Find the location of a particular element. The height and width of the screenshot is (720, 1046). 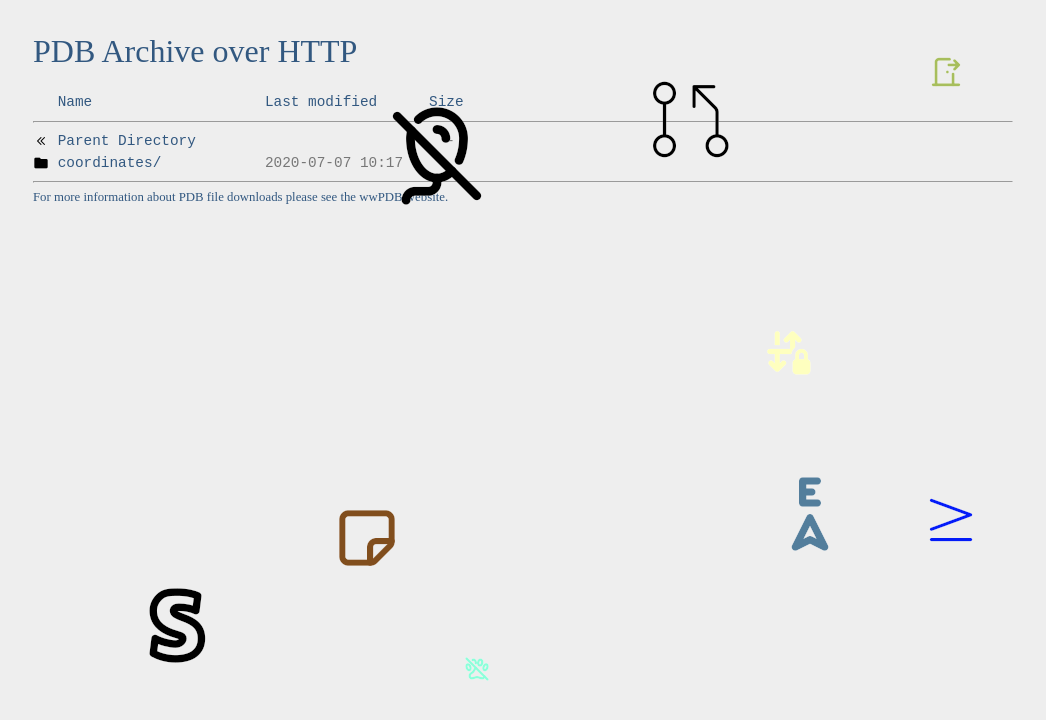

data sync is locked or disabled is located at coordinates (787, 351).